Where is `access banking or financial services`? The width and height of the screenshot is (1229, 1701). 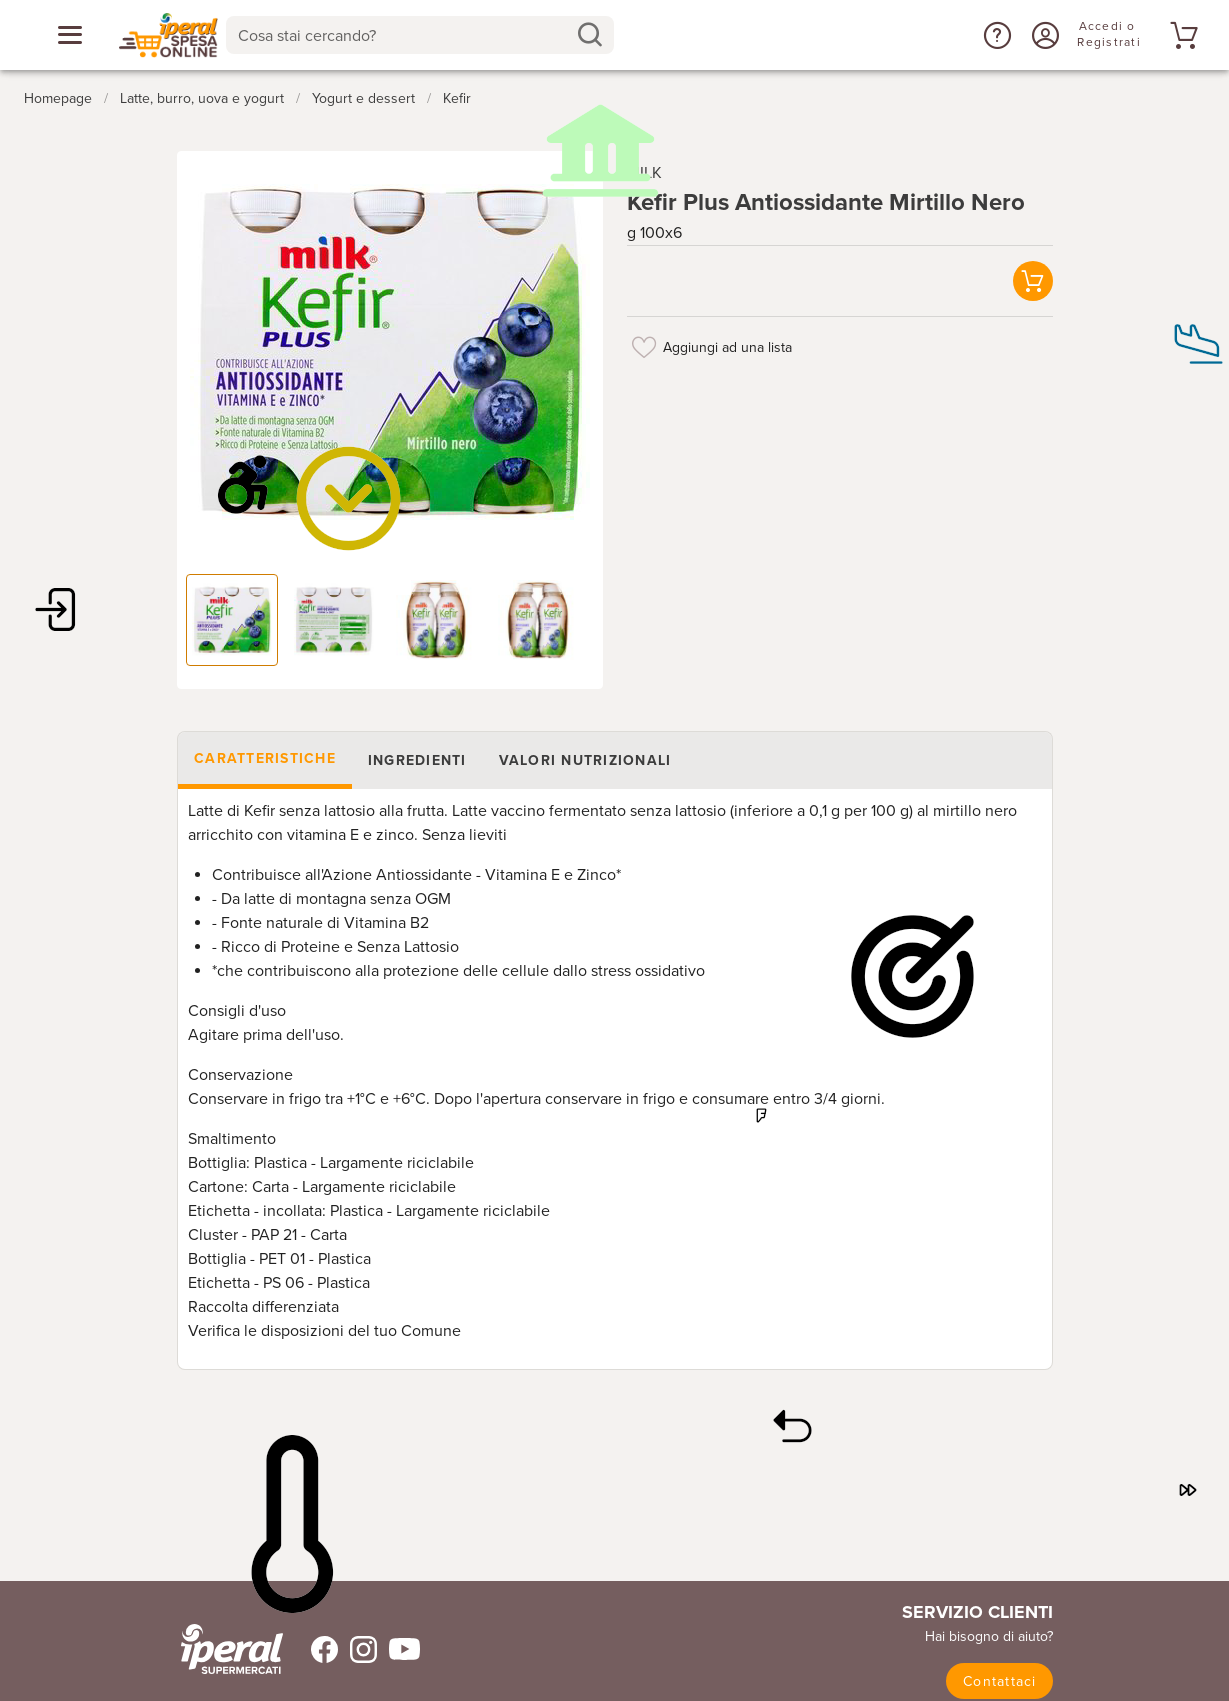 access banking or financial services is located at coordinates (600, 154).